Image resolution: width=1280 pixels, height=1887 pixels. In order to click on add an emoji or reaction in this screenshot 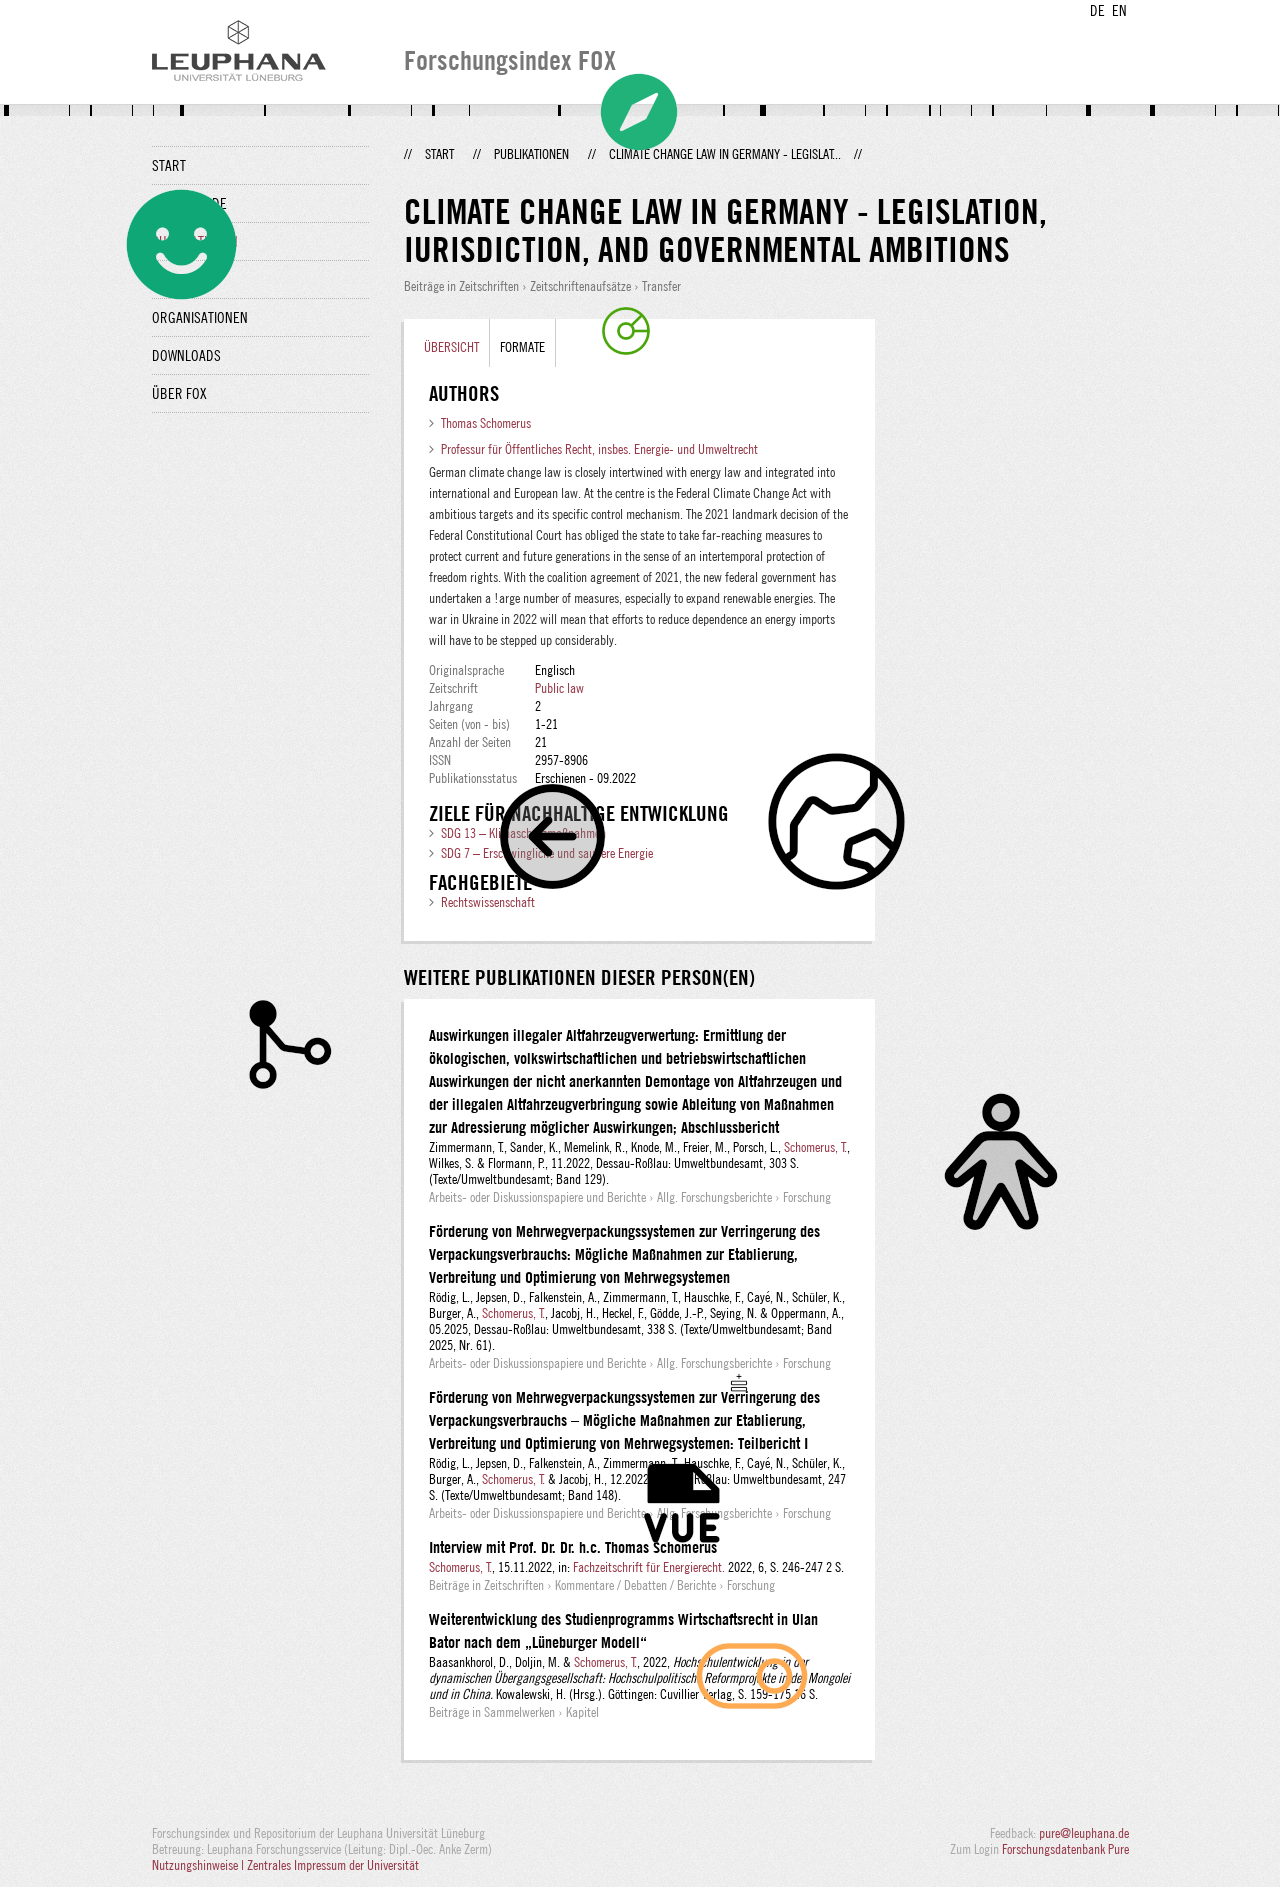, I will do `click(181, 244)`.